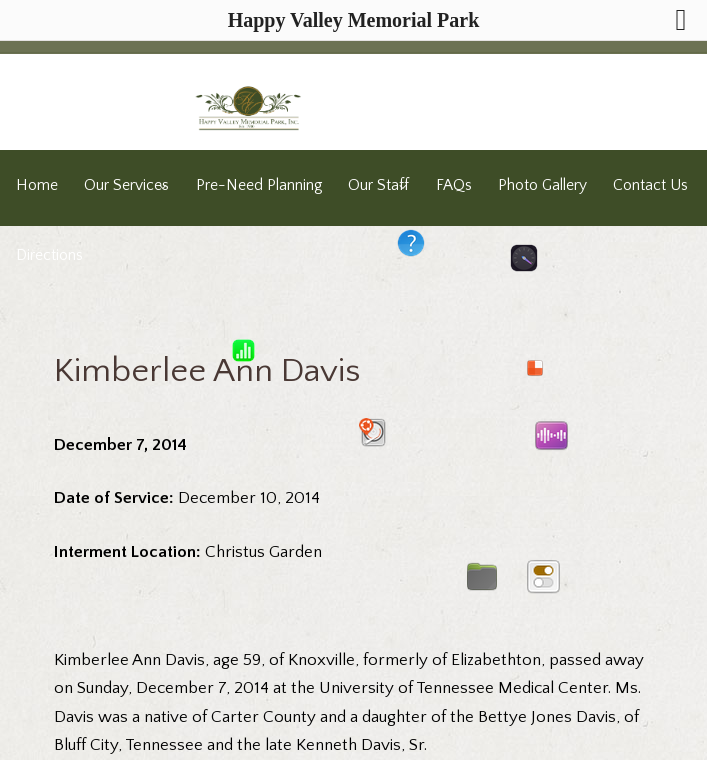 The height and width of the screenshot is (760, 707). I want to click on open help documentation, so click(411, 243).